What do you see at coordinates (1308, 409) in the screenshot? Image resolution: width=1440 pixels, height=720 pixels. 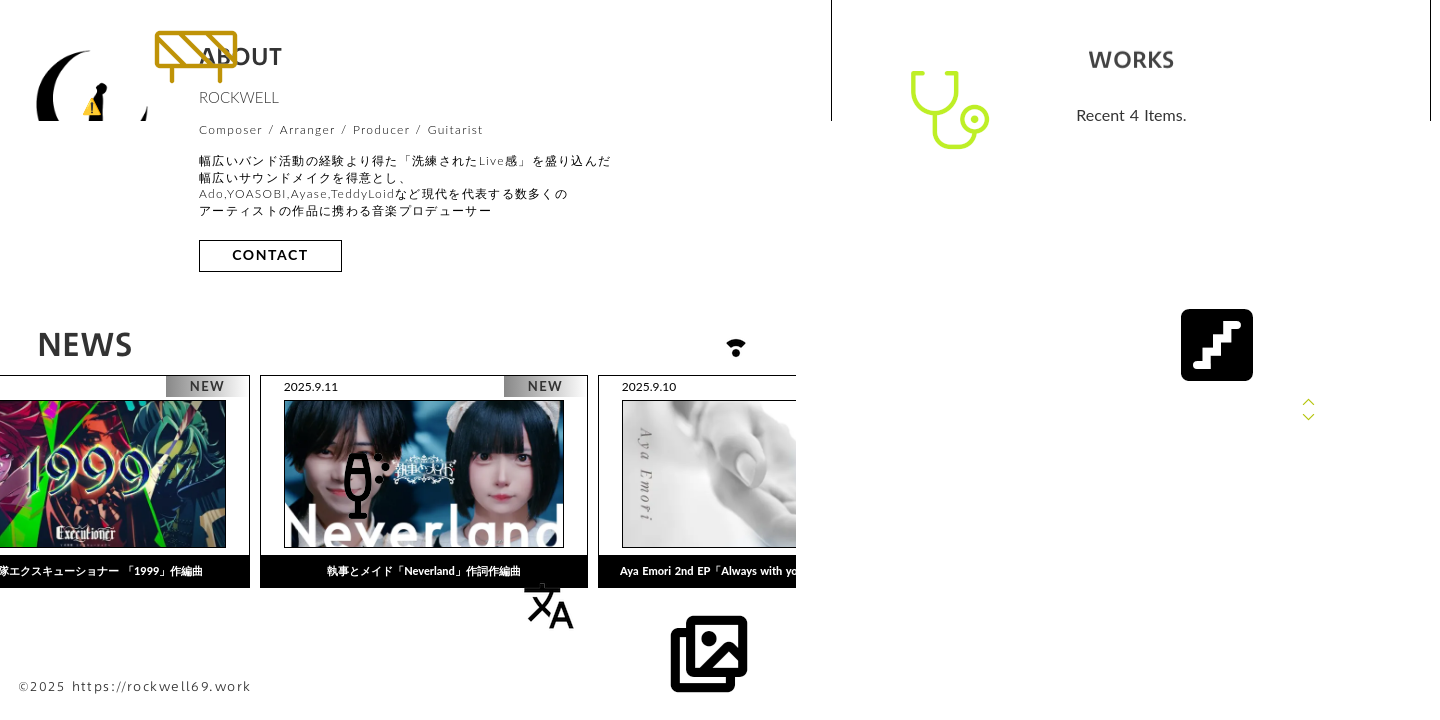 I see `expand or collapse a dropdown menu` at bounding box center [1308, 409].